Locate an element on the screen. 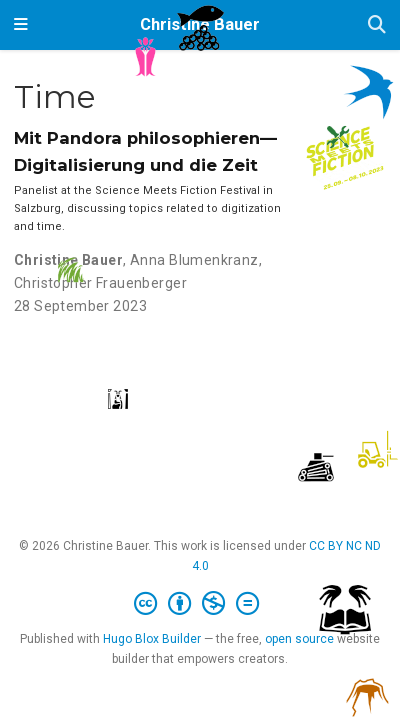 This screenshot has width=400, height=720. select vampire character or costume is located at coordinates (145, 56).